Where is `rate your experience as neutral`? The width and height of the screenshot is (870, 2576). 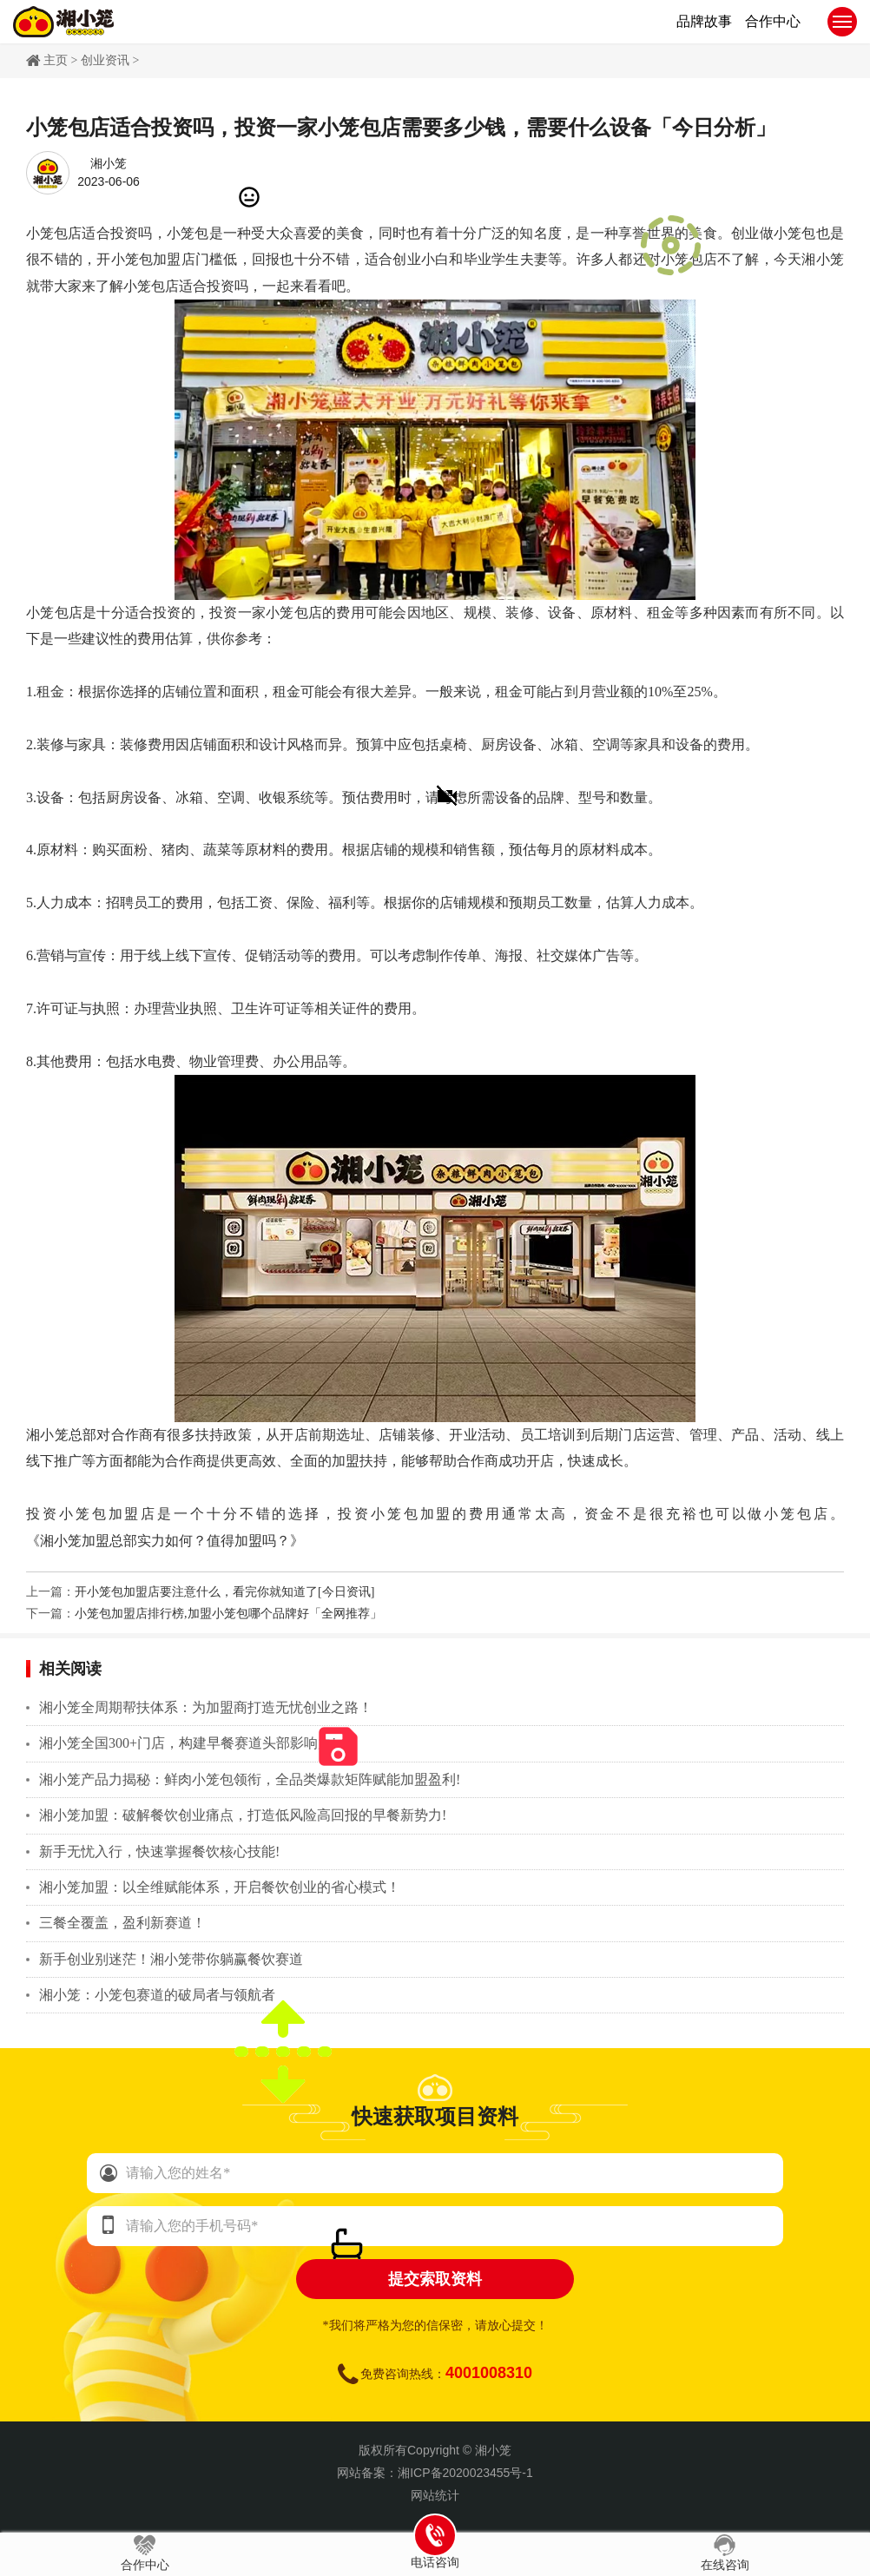 rate your experience as neutral is located at coordinates (249, 197).